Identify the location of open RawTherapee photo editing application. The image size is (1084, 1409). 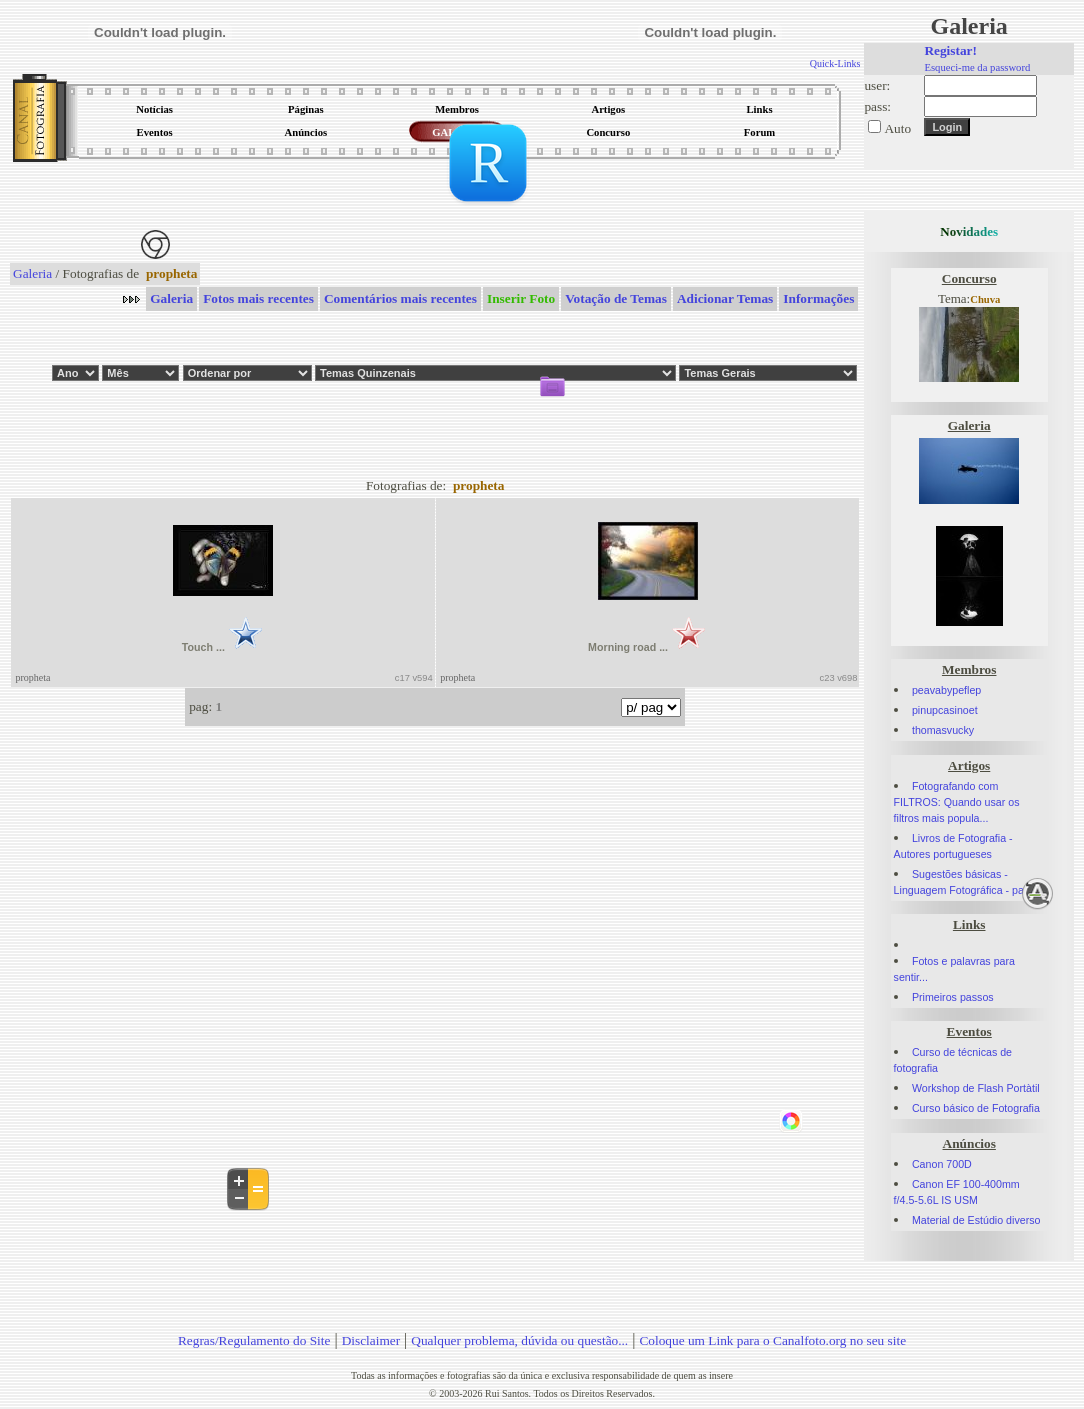
(791, 1121).